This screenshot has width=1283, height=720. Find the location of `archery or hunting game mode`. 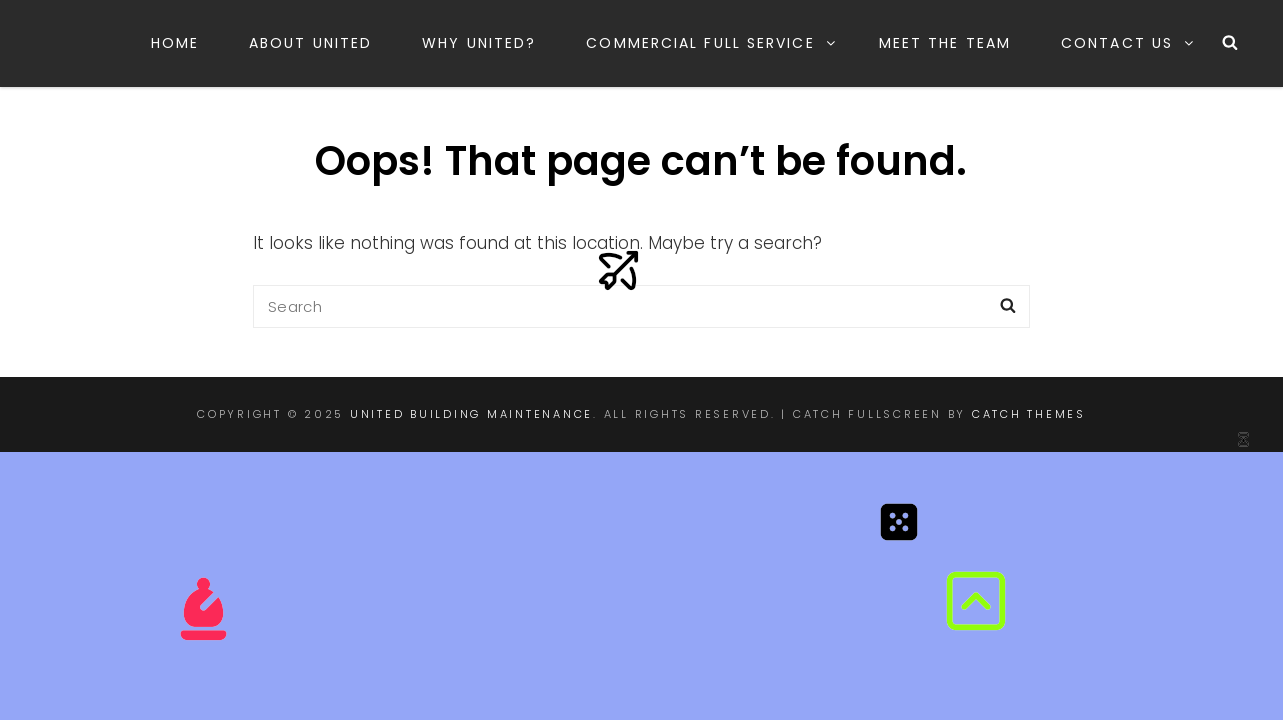

archery or hunting game mode is located at coordinates (618, 270).